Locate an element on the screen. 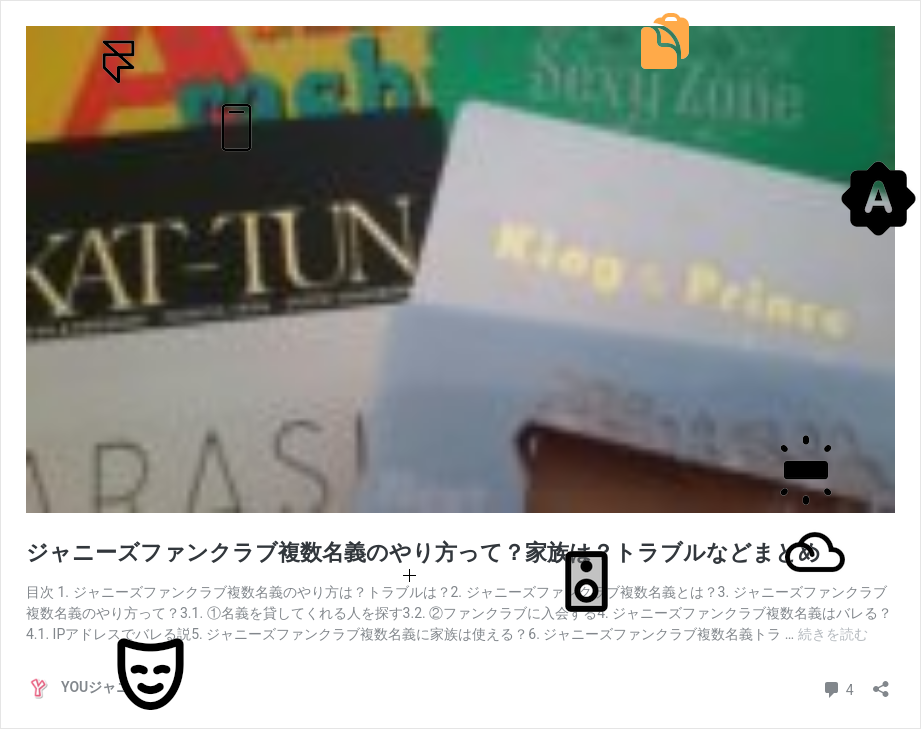 This screenshot has height=729, width=921. access theater or entertainment content is located at coordinates (150, 671).